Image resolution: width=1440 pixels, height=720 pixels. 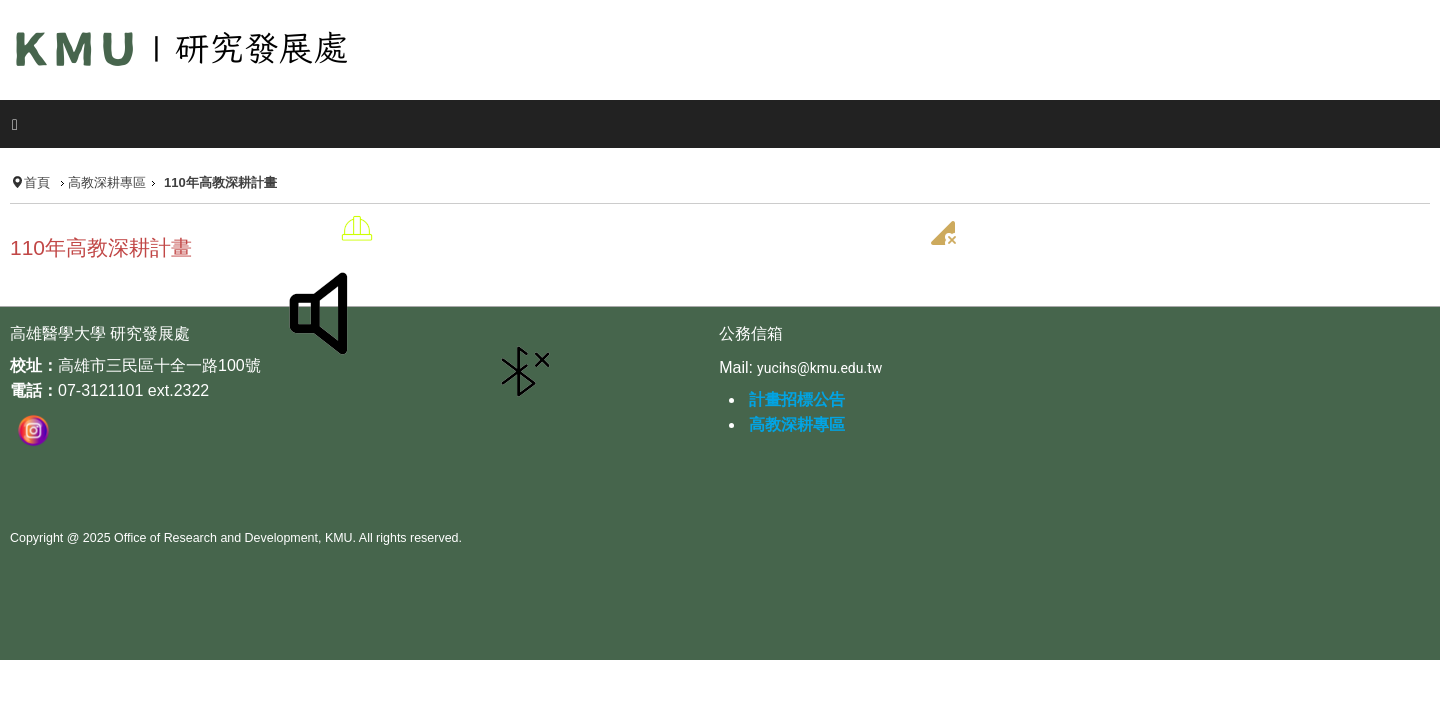 I want to click on no cellular signal available, so click(x=945, y=234).